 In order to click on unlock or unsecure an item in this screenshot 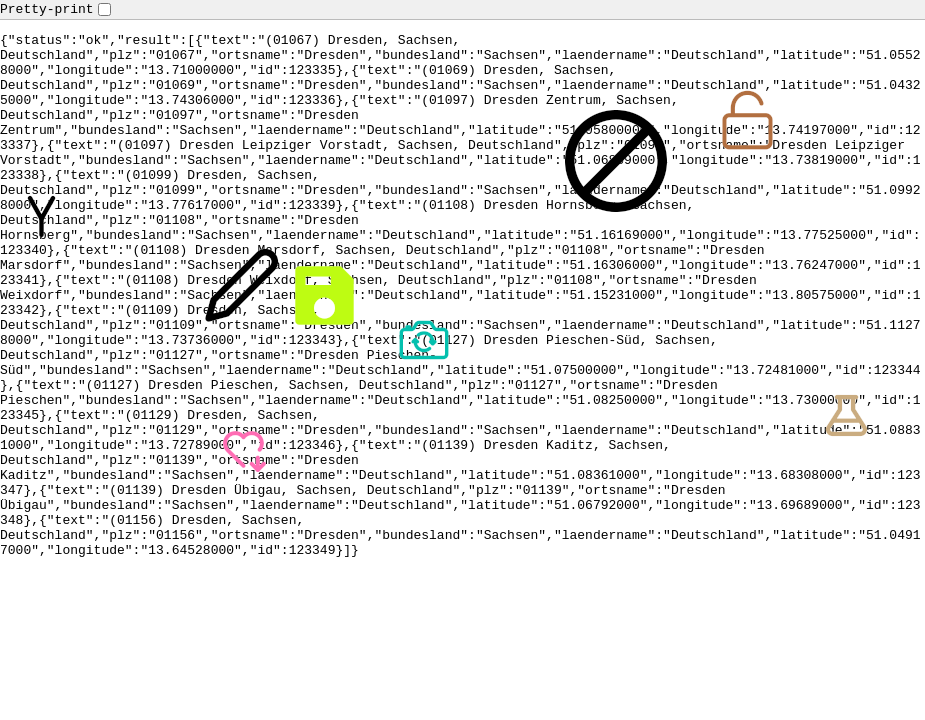, I will do `click(747, 121)`.